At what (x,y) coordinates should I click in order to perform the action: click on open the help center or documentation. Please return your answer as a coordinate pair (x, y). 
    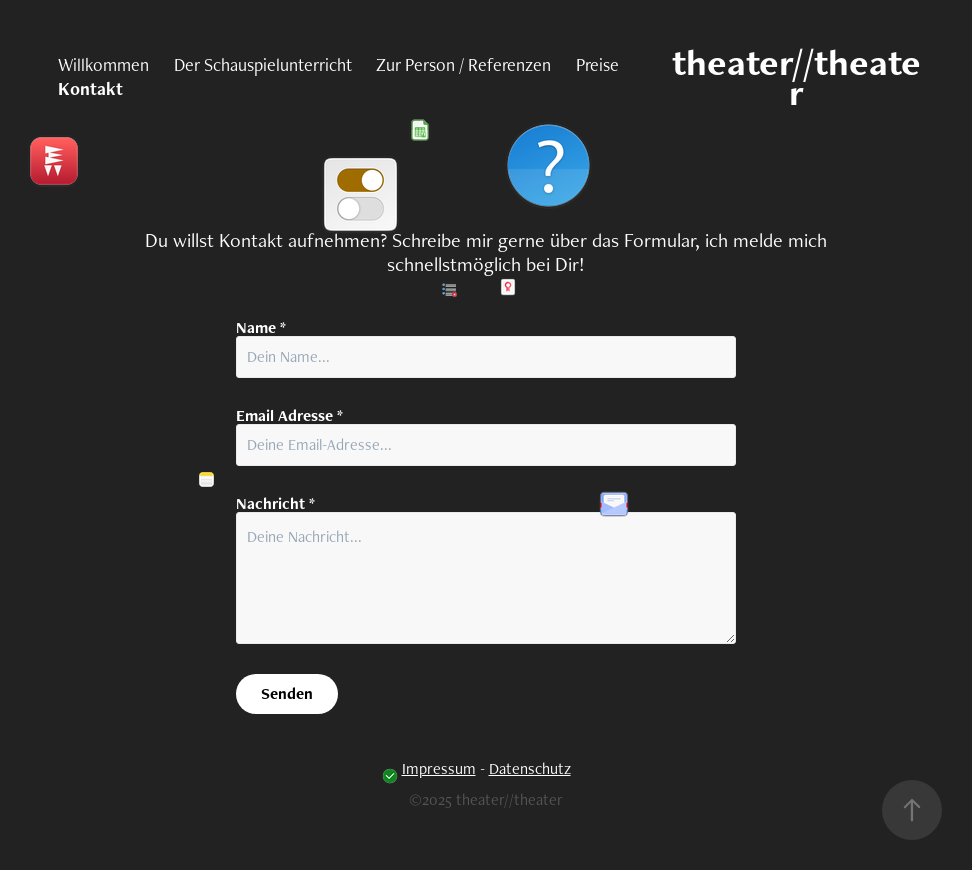
    Looking at the image, I should click on (548, 165).